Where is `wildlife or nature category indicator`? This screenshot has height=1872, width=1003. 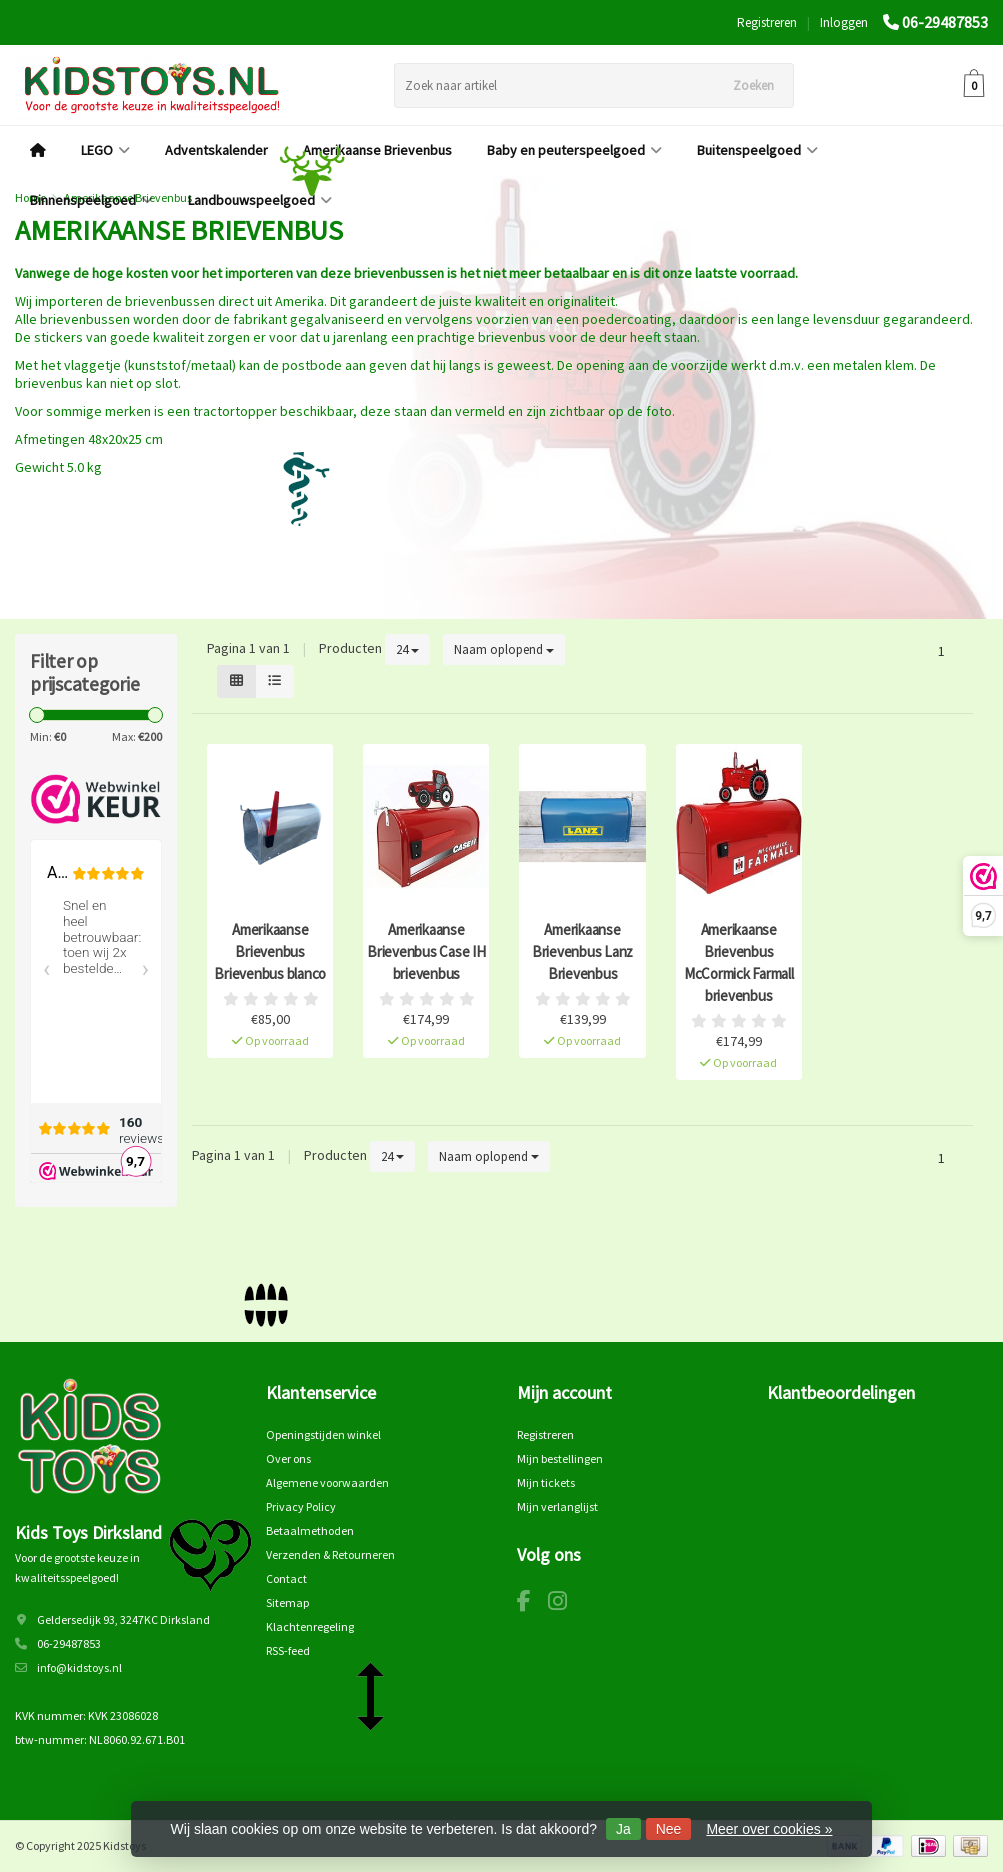
wildlife or nature category indicator is located at coordinates (312, 171).